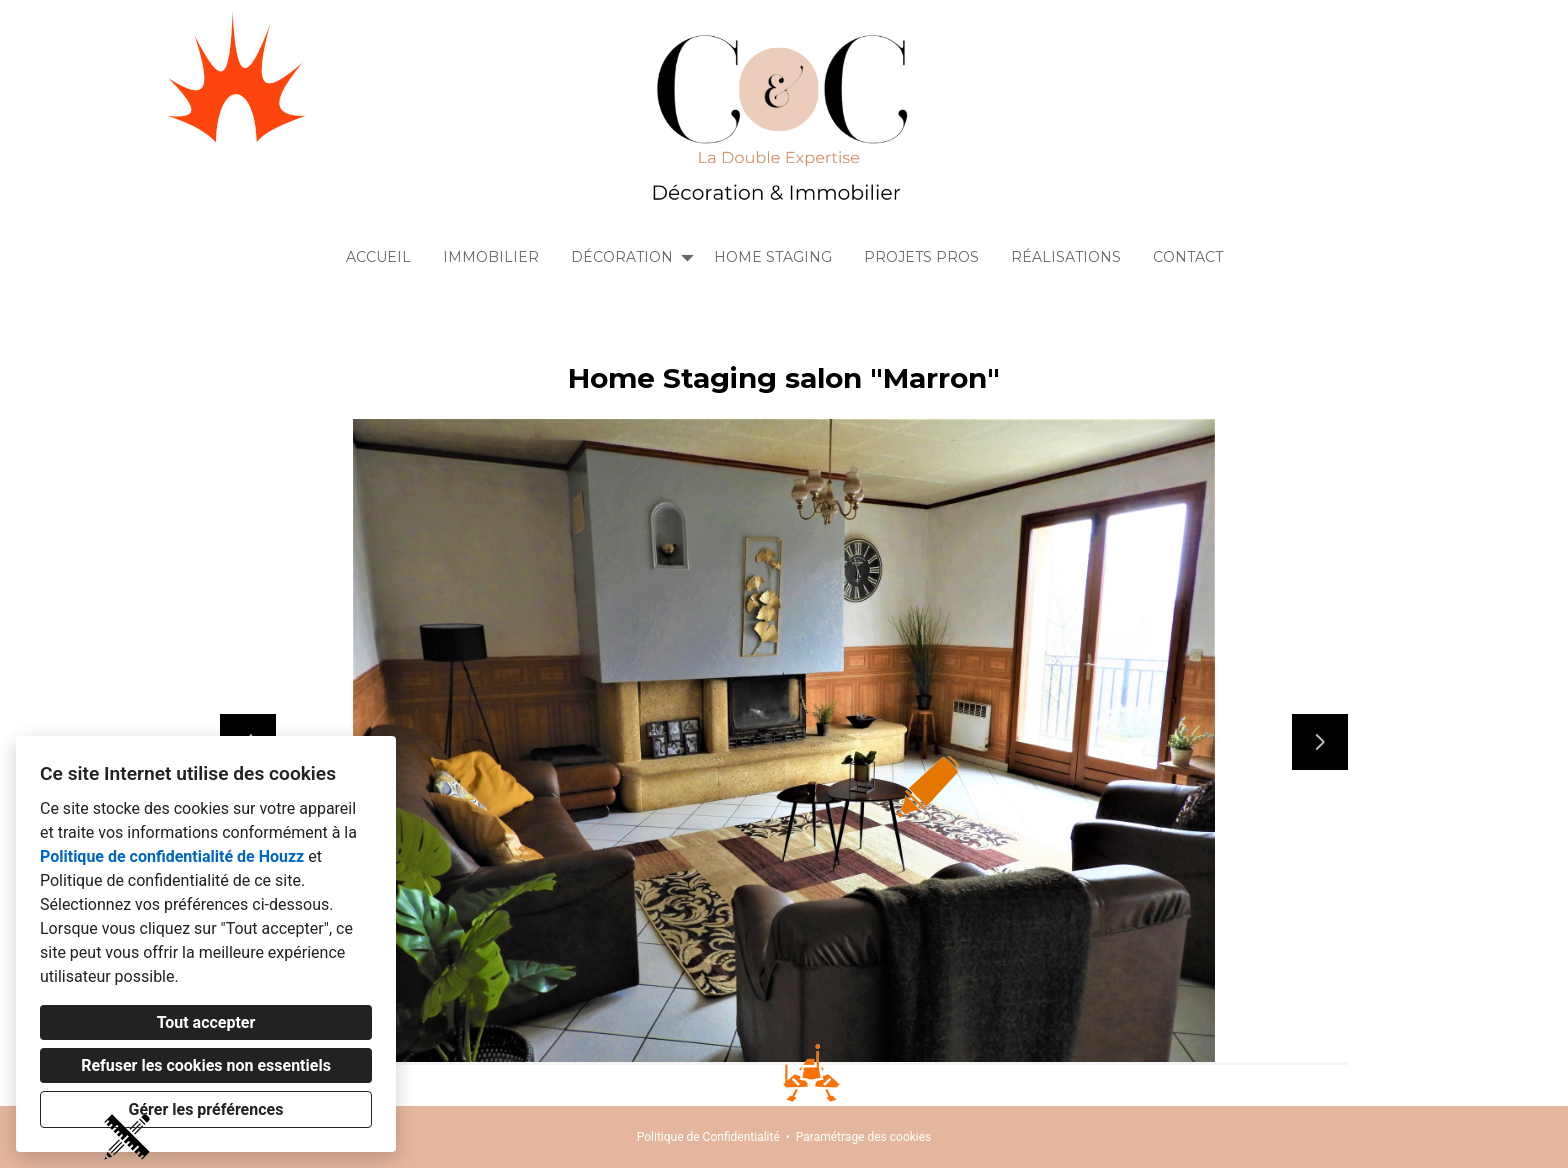 The height and width of the screenshot is (1168, 1568). I want to click on enter a new area or portal in a game, so click(236, 78).